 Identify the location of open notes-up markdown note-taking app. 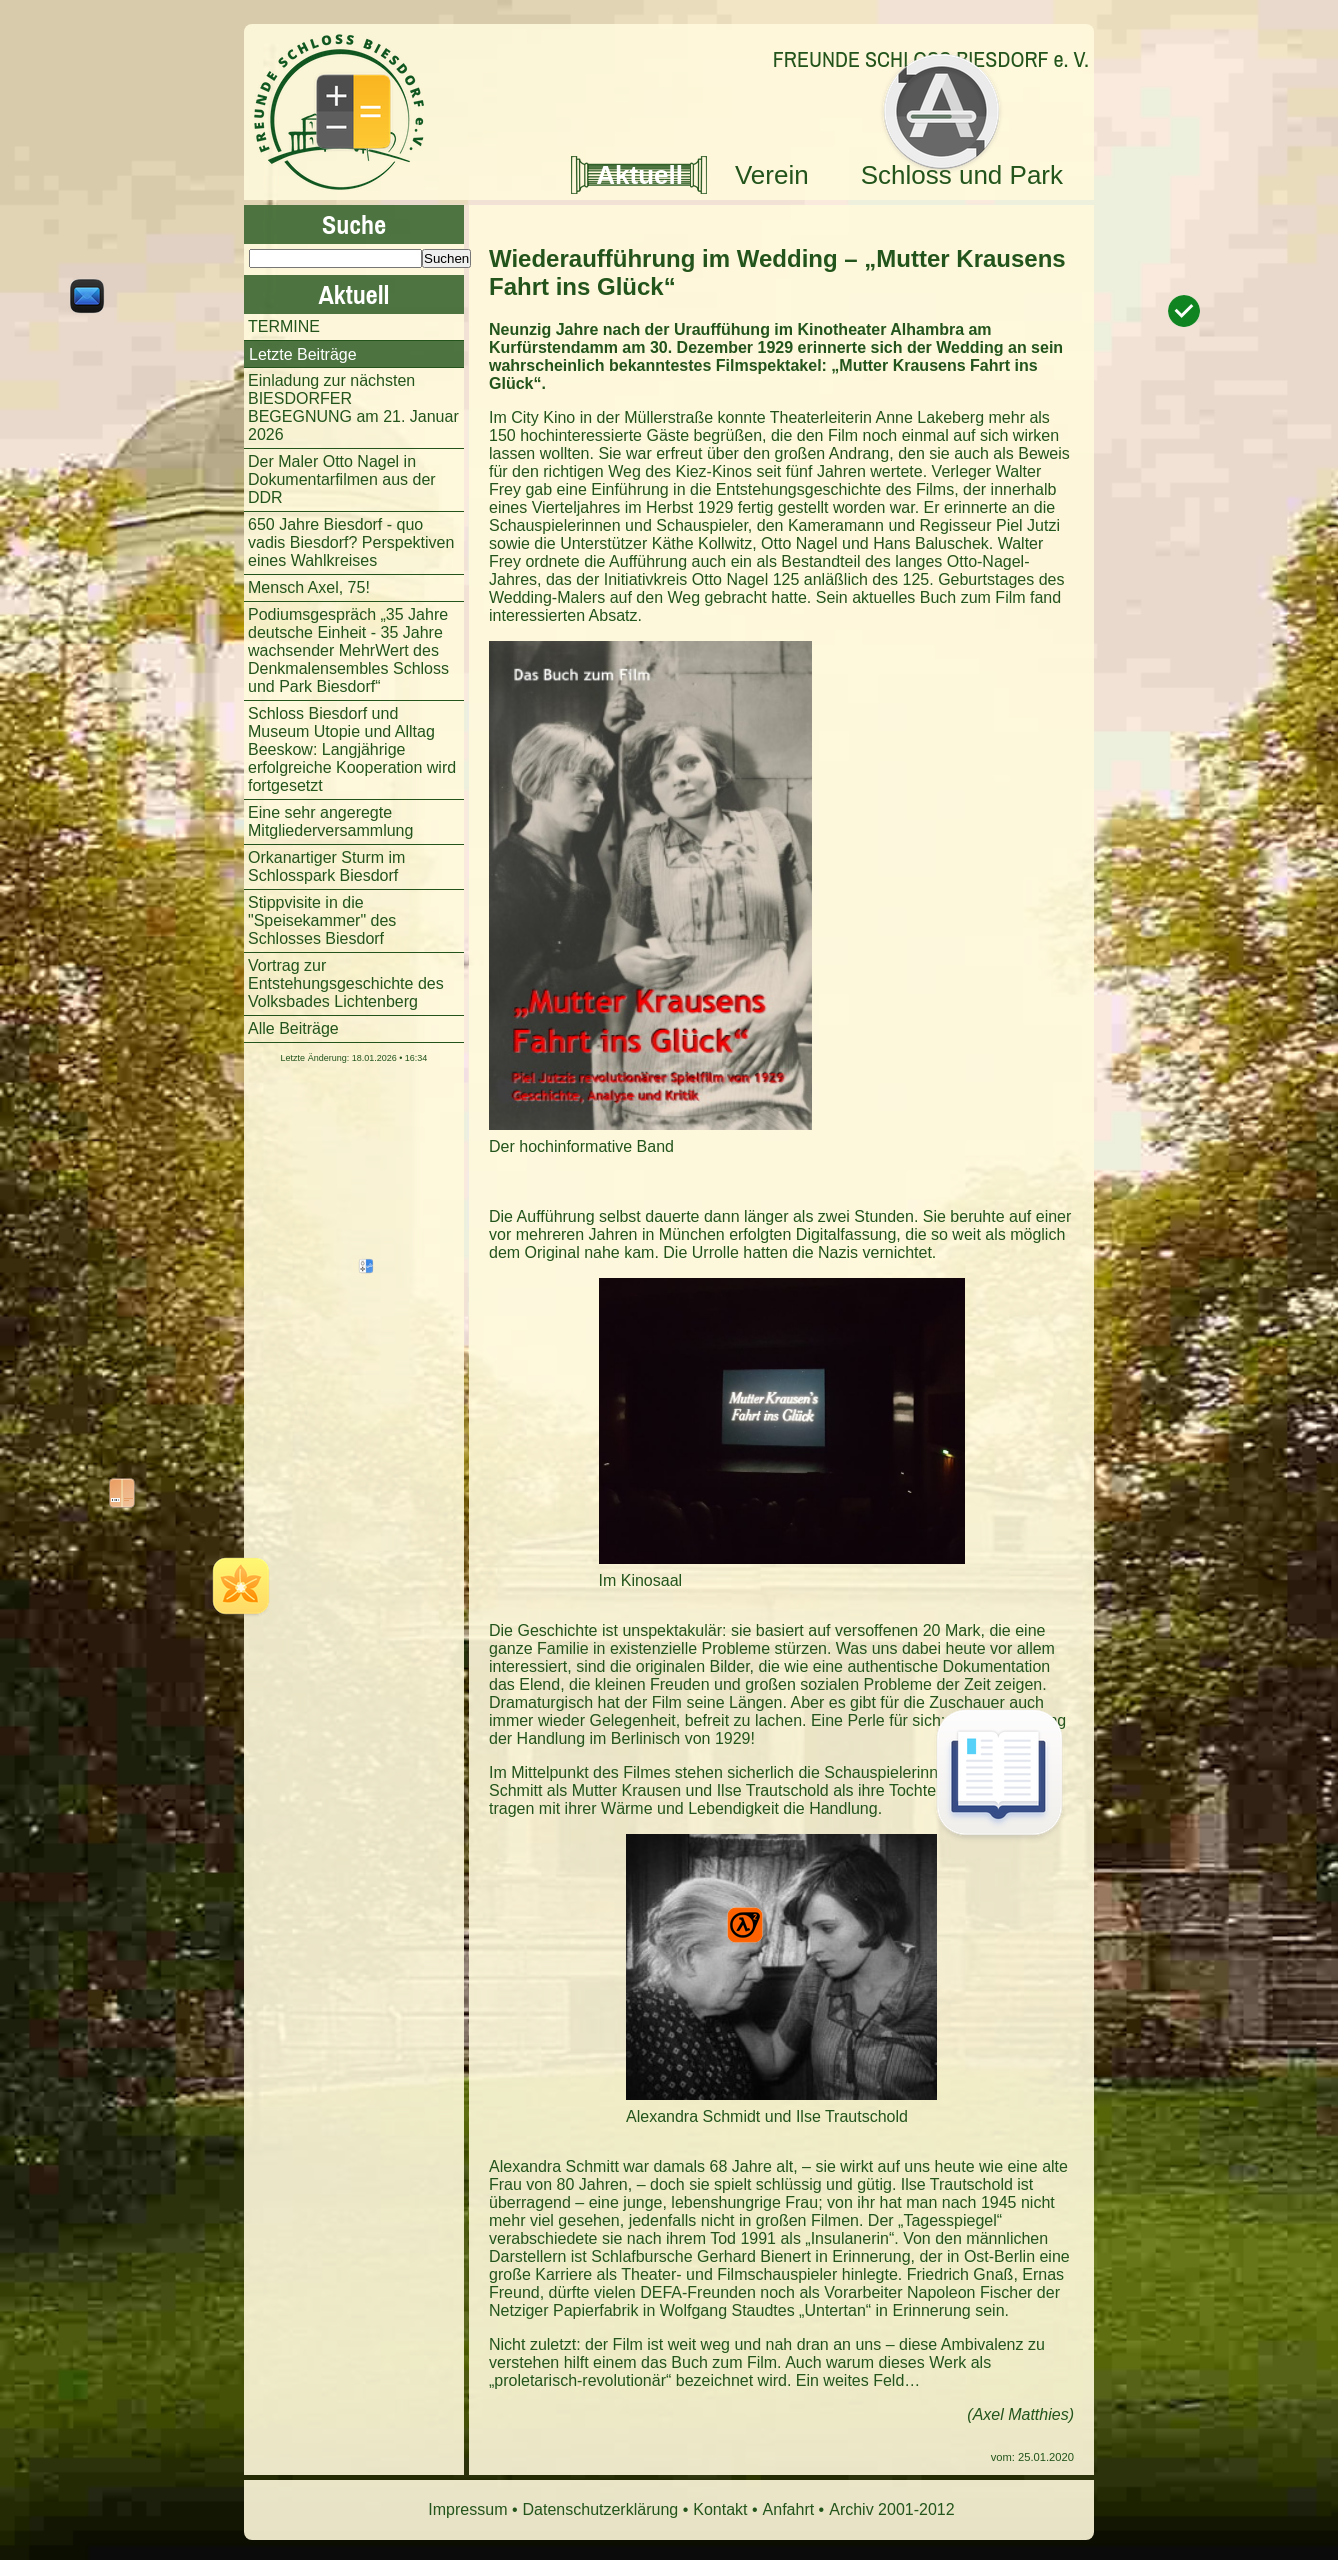
(999, 1772).